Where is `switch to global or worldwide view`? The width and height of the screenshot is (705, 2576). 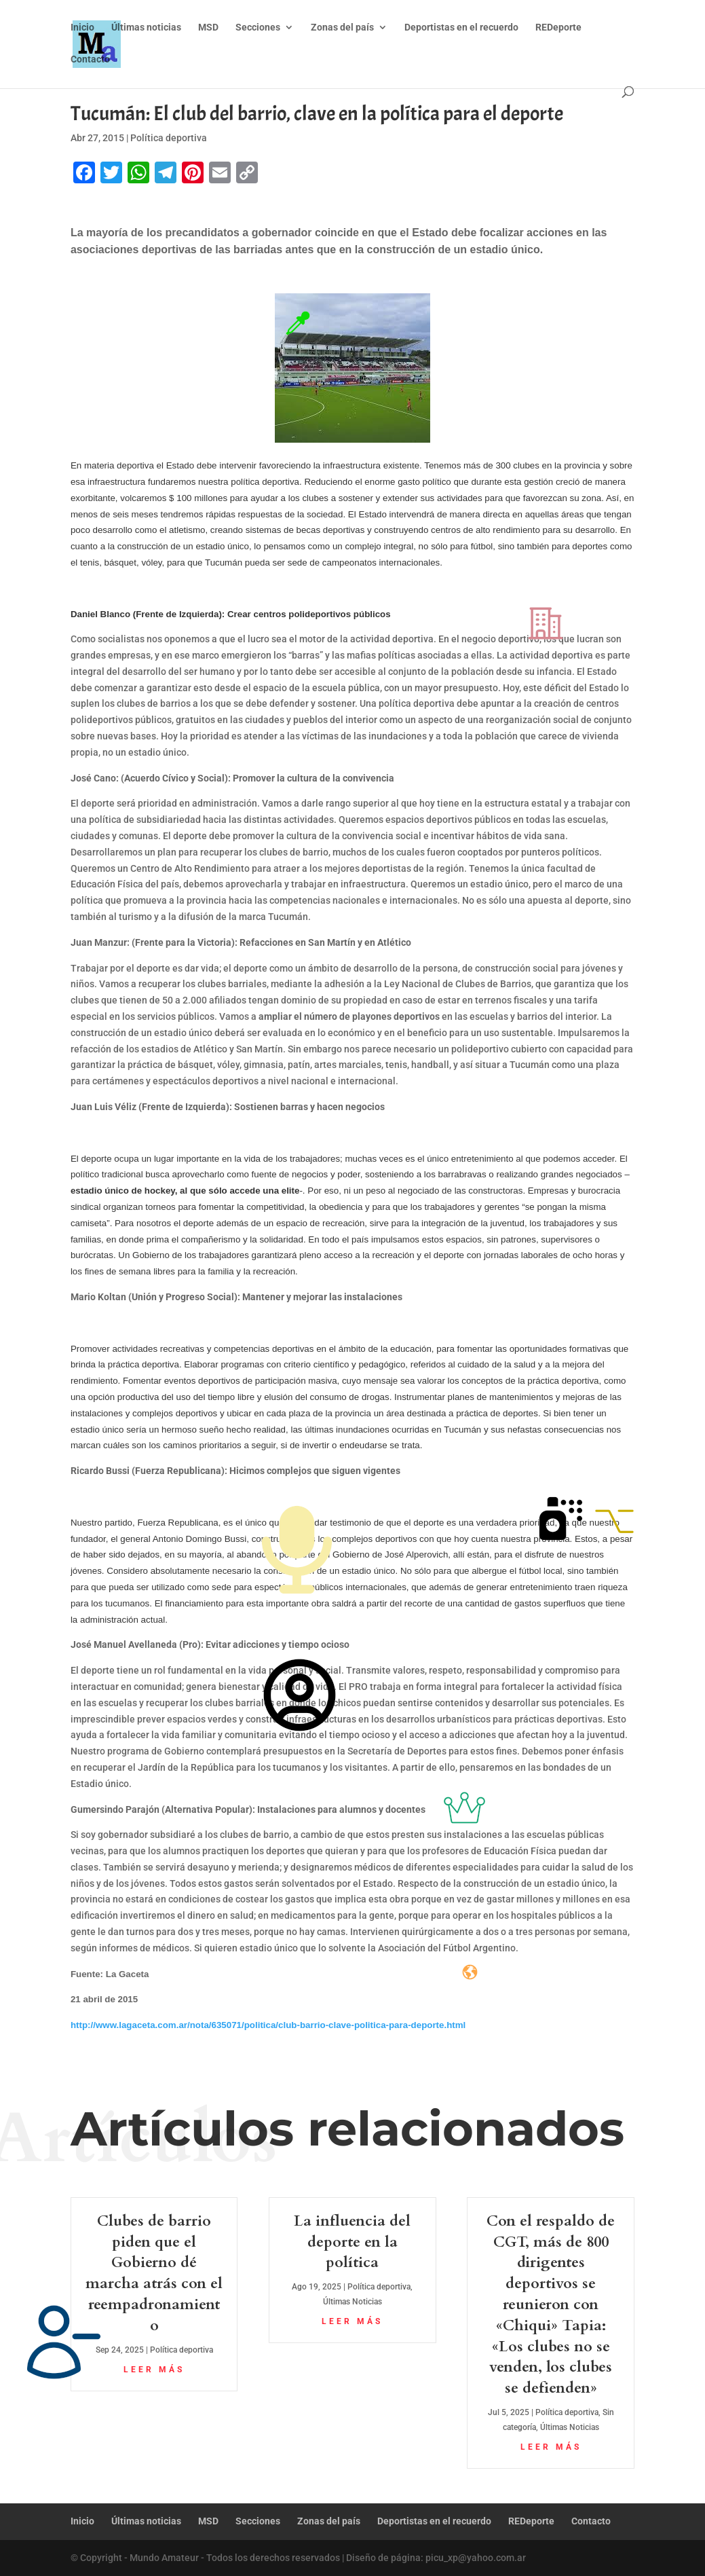
switch to global or worldwide view is located at coordinates (470, 1972).